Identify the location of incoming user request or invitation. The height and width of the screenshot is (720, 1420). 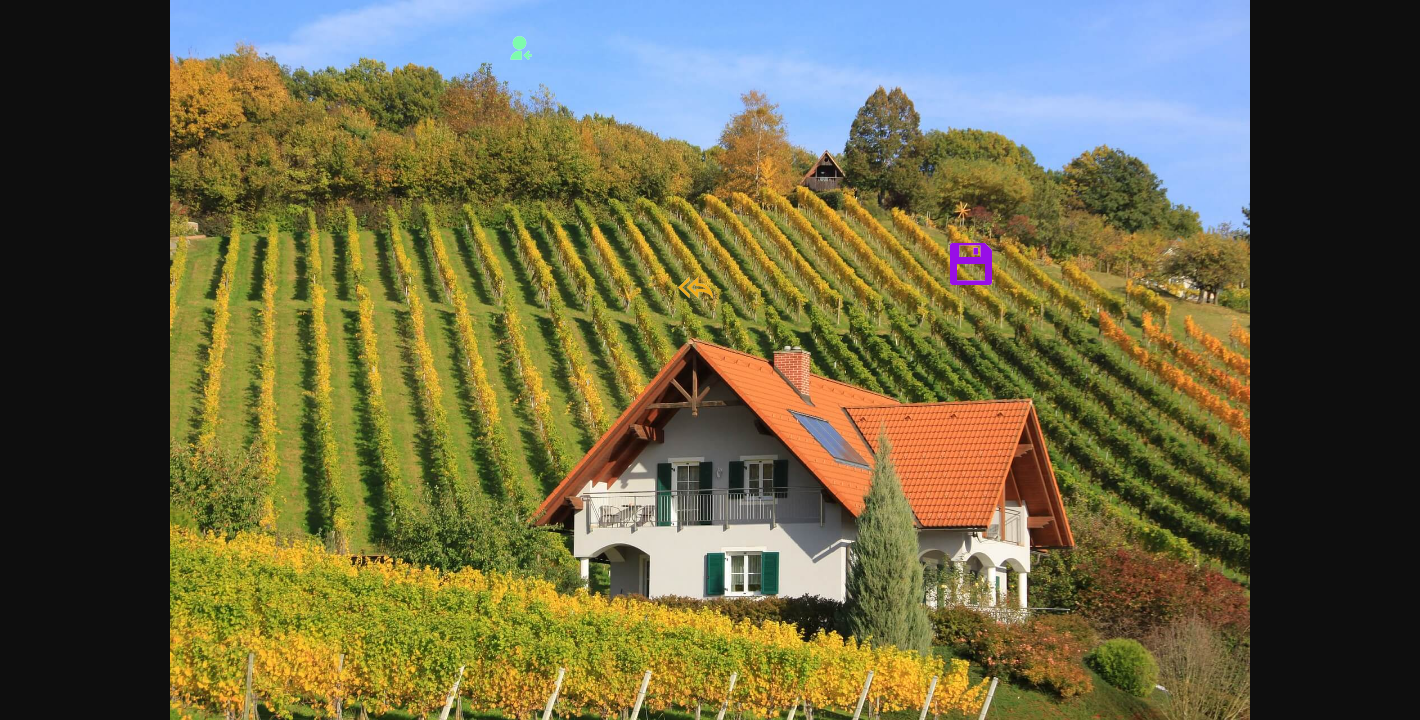
(519, 48).